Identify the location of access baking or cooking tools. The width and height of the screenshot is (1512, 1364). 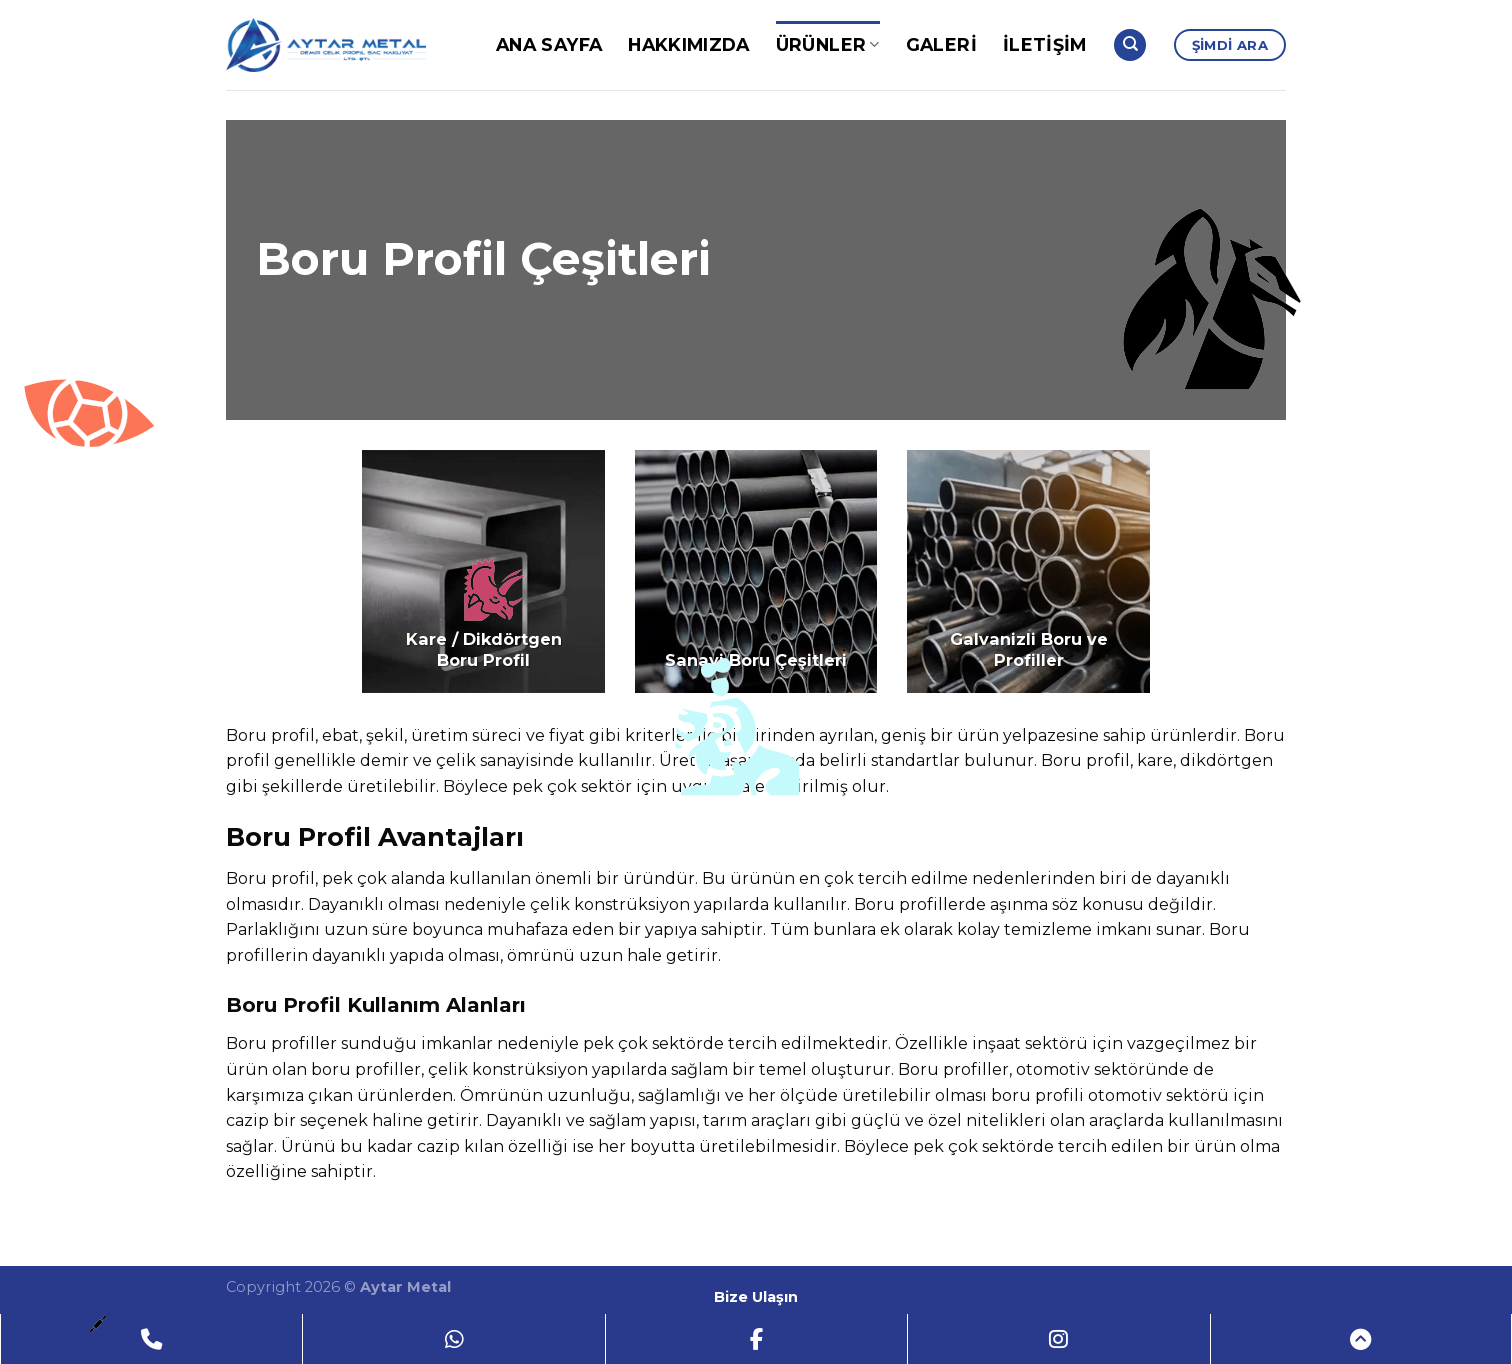
(98, 1324).